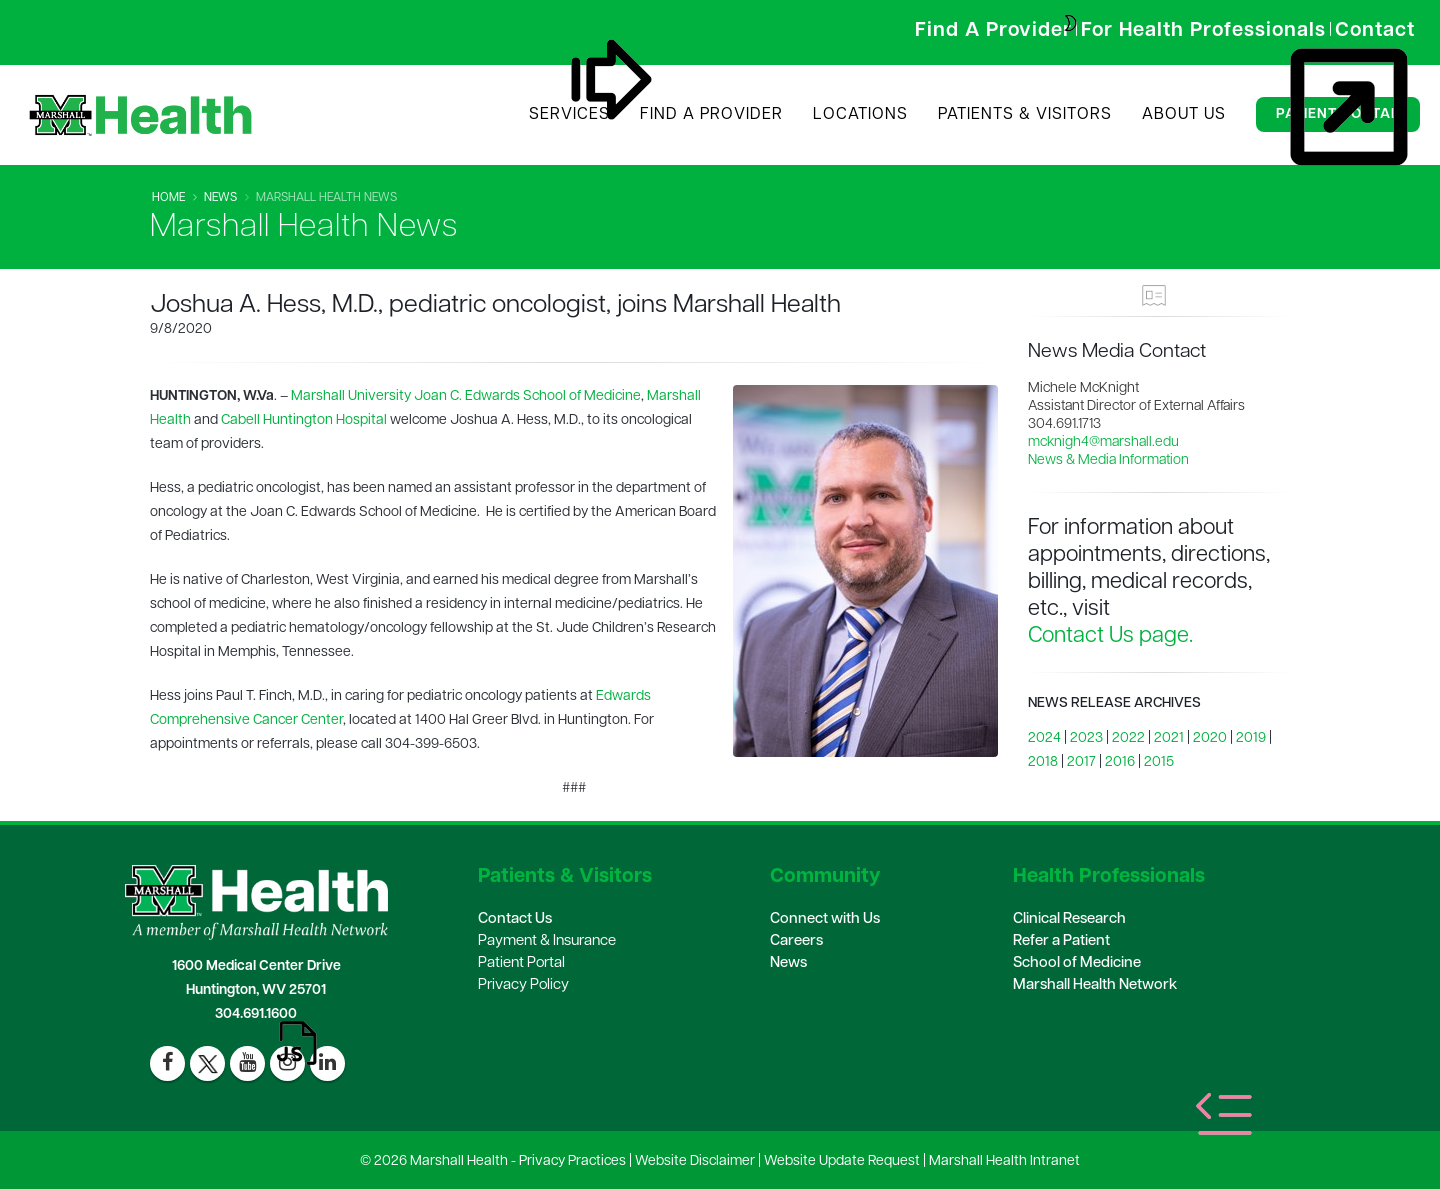  What do you see at coordinates (608, 79) in the screenshot?
I see `move forward or proceed to next step` at bounding box center [608, 79].